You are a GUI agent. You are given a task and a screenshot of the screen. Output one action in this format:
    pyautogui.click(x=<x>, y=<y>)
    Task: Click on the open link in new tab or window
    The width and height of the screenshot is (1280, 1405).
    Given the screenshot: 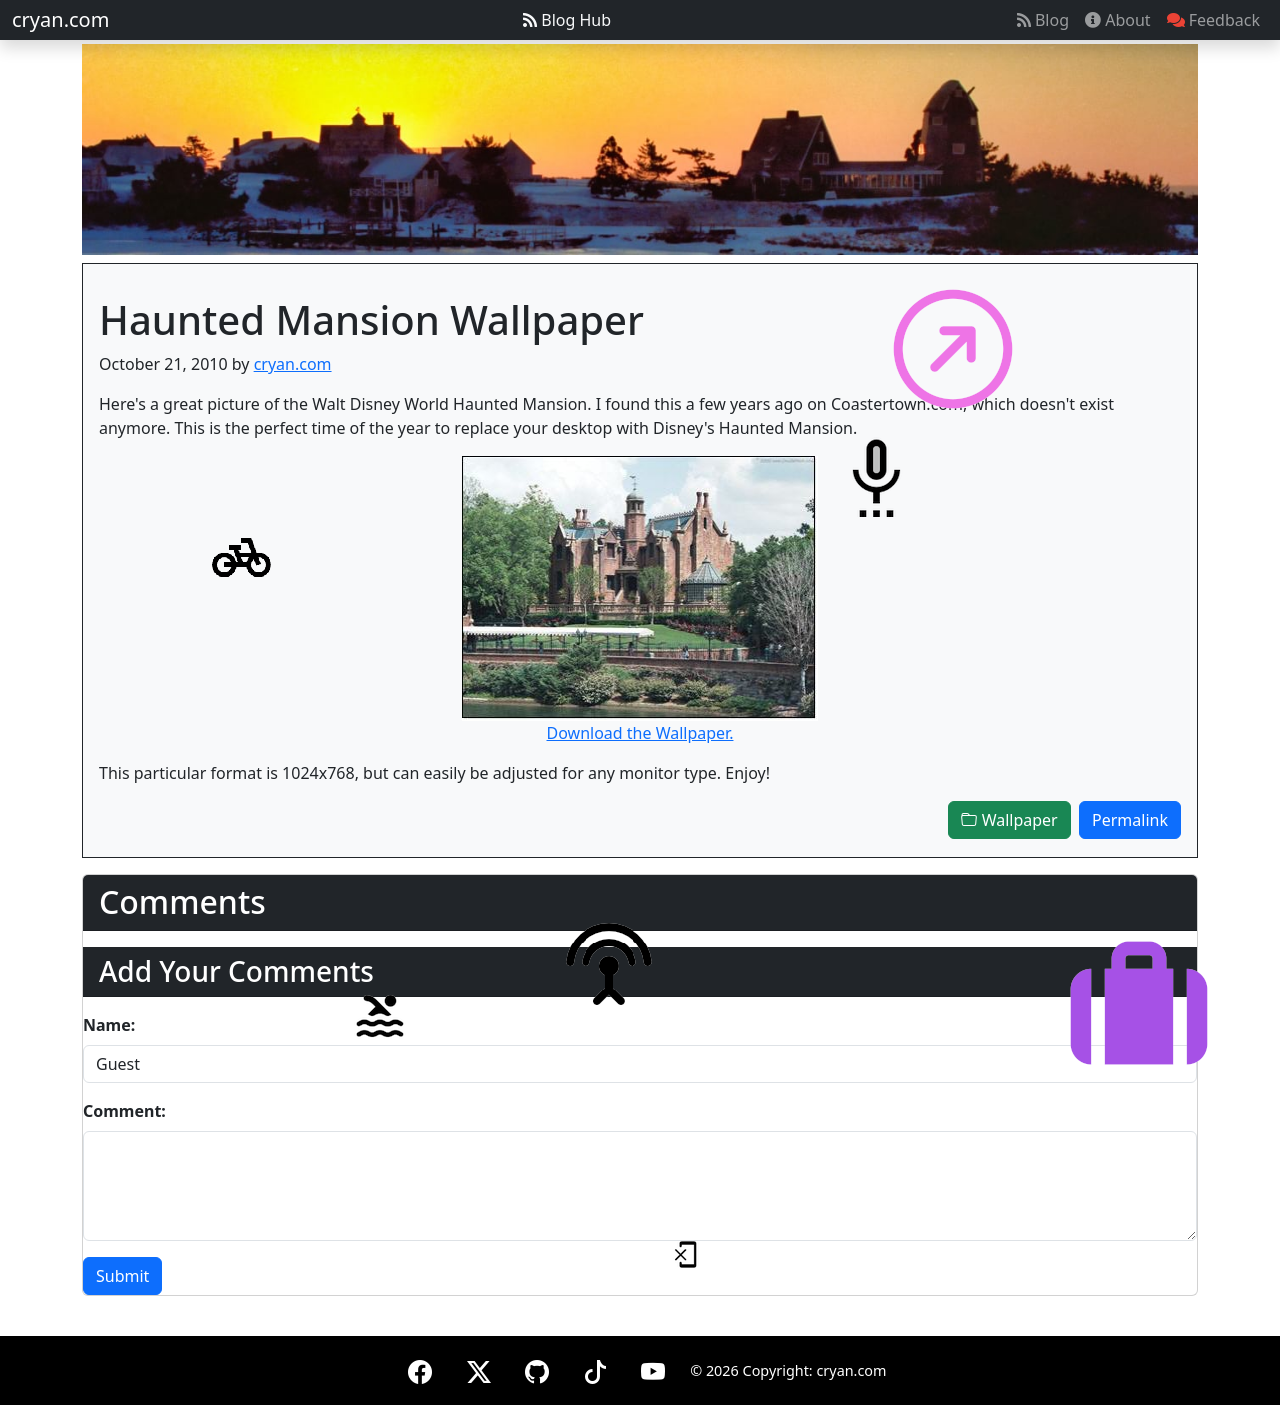 What is the action you would take?
    pyautogui.click(x=953, y=349)
    